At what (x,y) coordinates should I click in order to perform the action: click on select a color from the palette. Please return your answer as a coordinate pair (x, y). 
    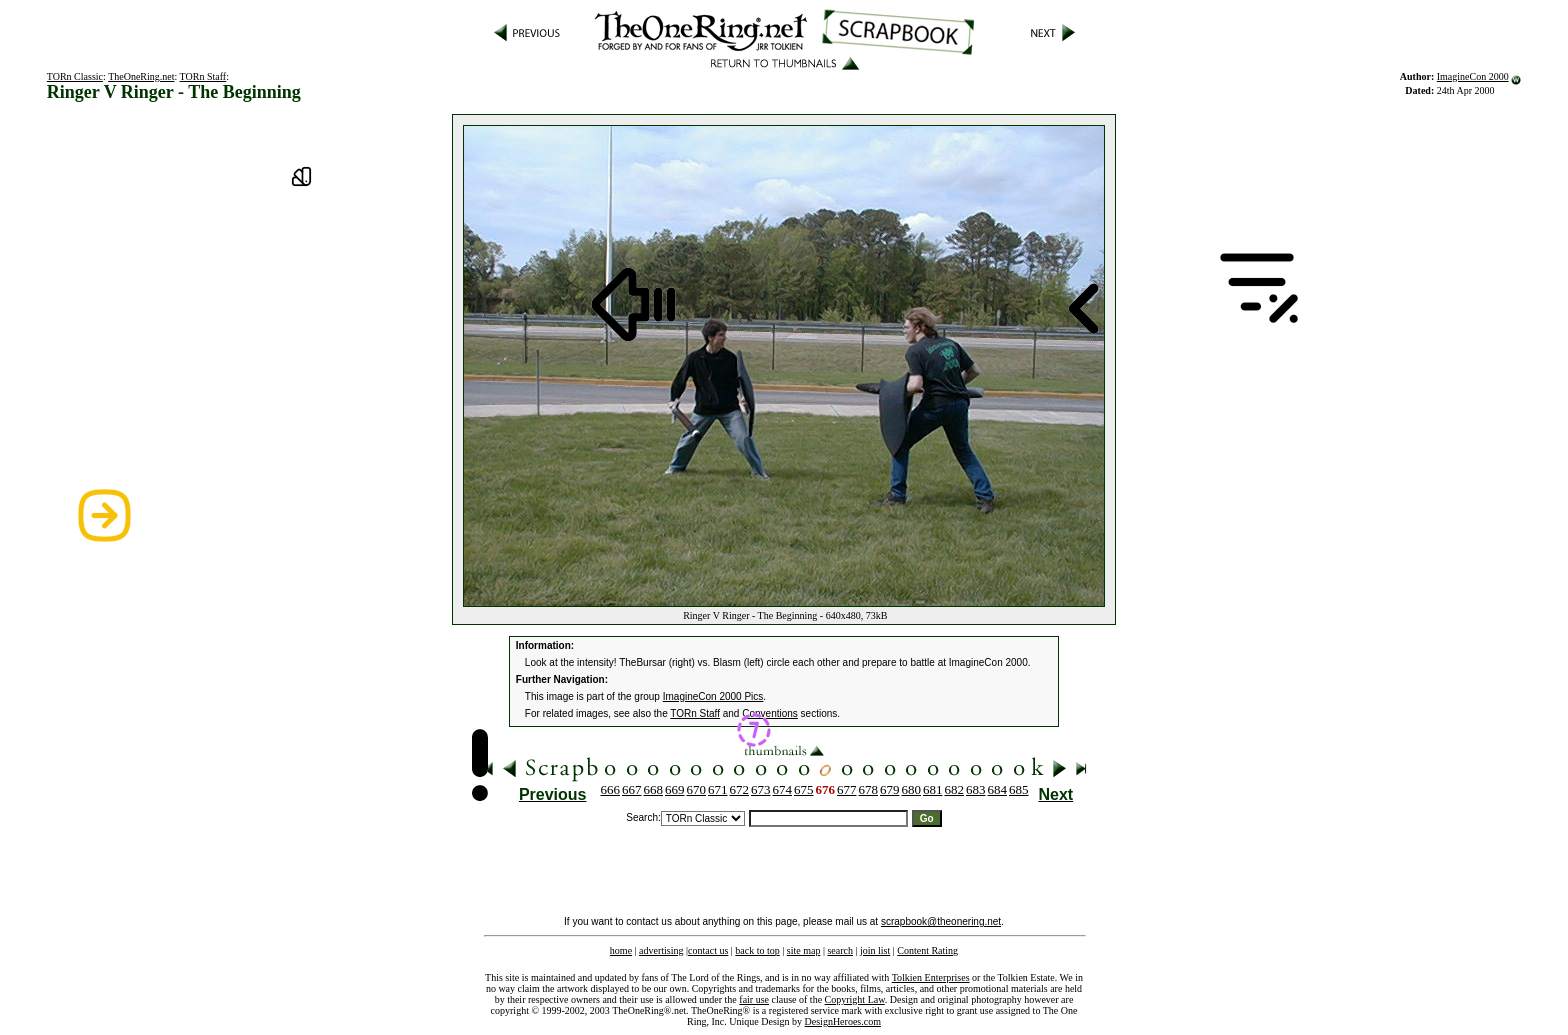
    Looking at the image, I should click on (301, 176).